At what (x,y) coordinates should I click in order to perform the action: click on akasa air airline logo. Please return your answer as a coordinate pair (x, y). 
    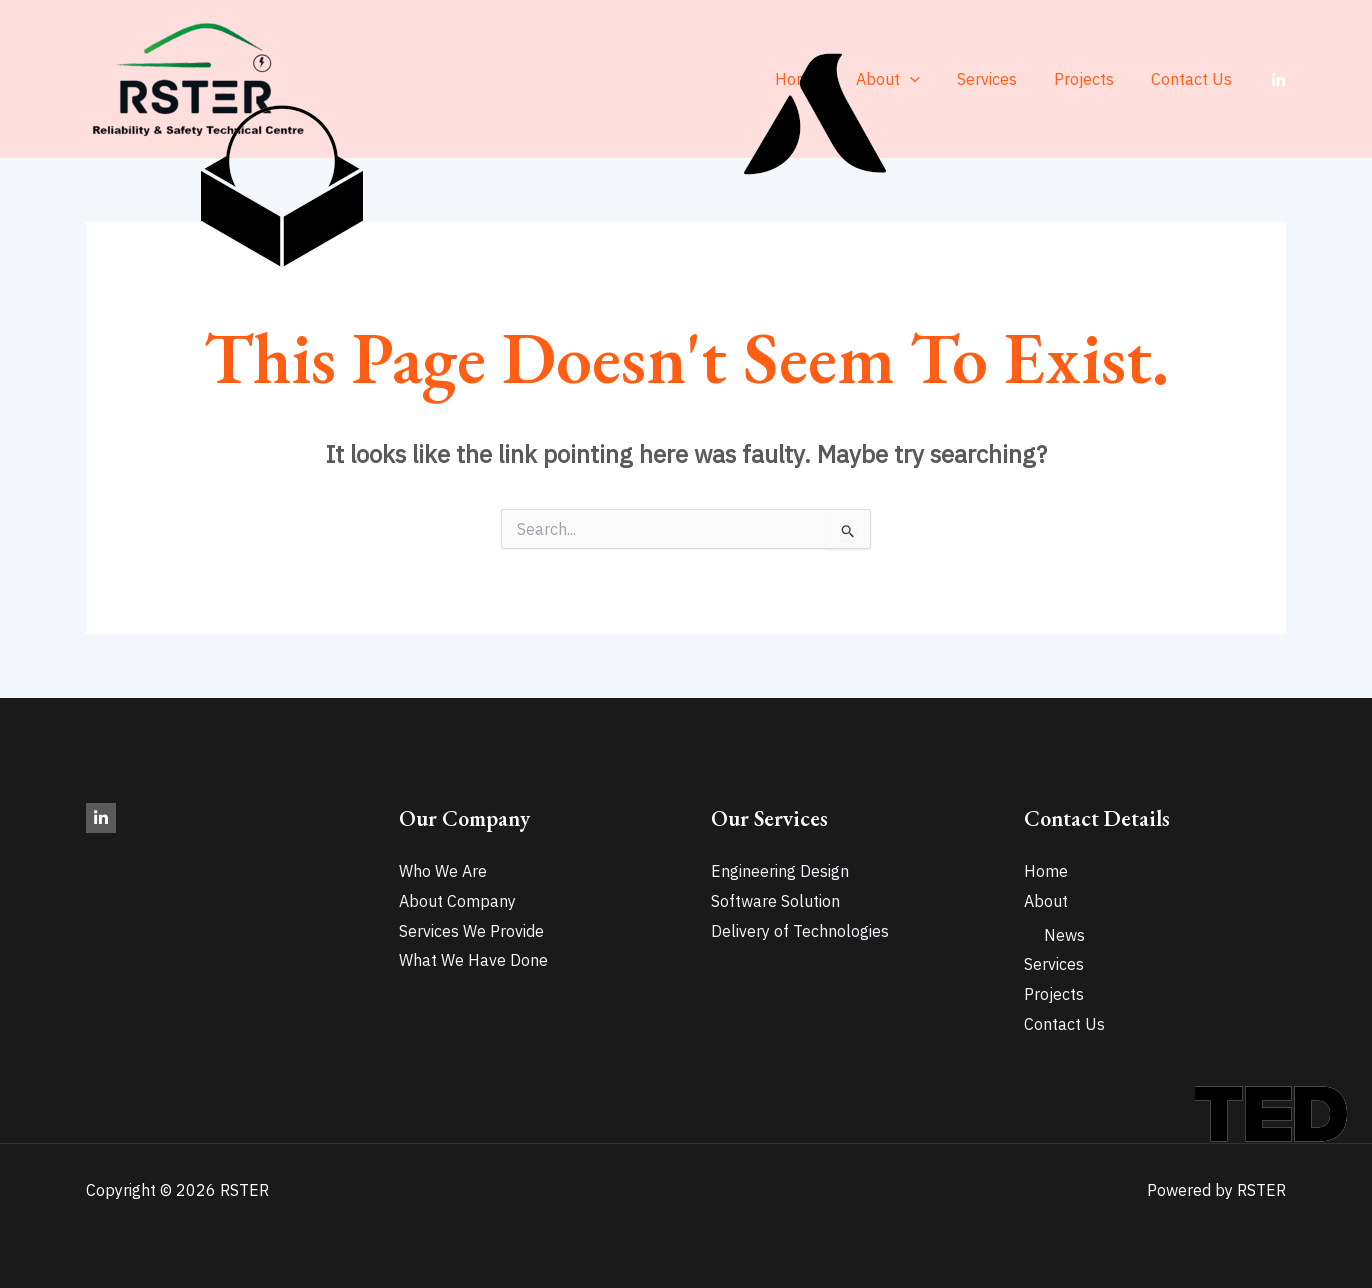
    Looking at the image, I should click on (815, 114).